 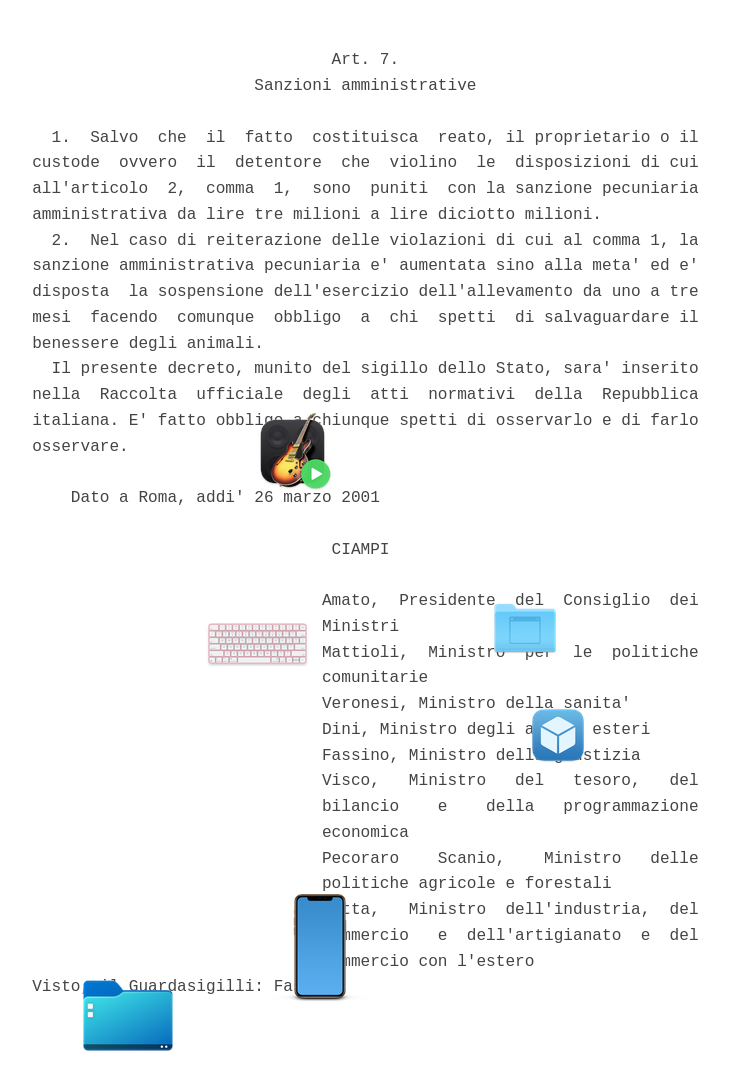 I want to click on open the desktop folder, so click(x=525, y=628).